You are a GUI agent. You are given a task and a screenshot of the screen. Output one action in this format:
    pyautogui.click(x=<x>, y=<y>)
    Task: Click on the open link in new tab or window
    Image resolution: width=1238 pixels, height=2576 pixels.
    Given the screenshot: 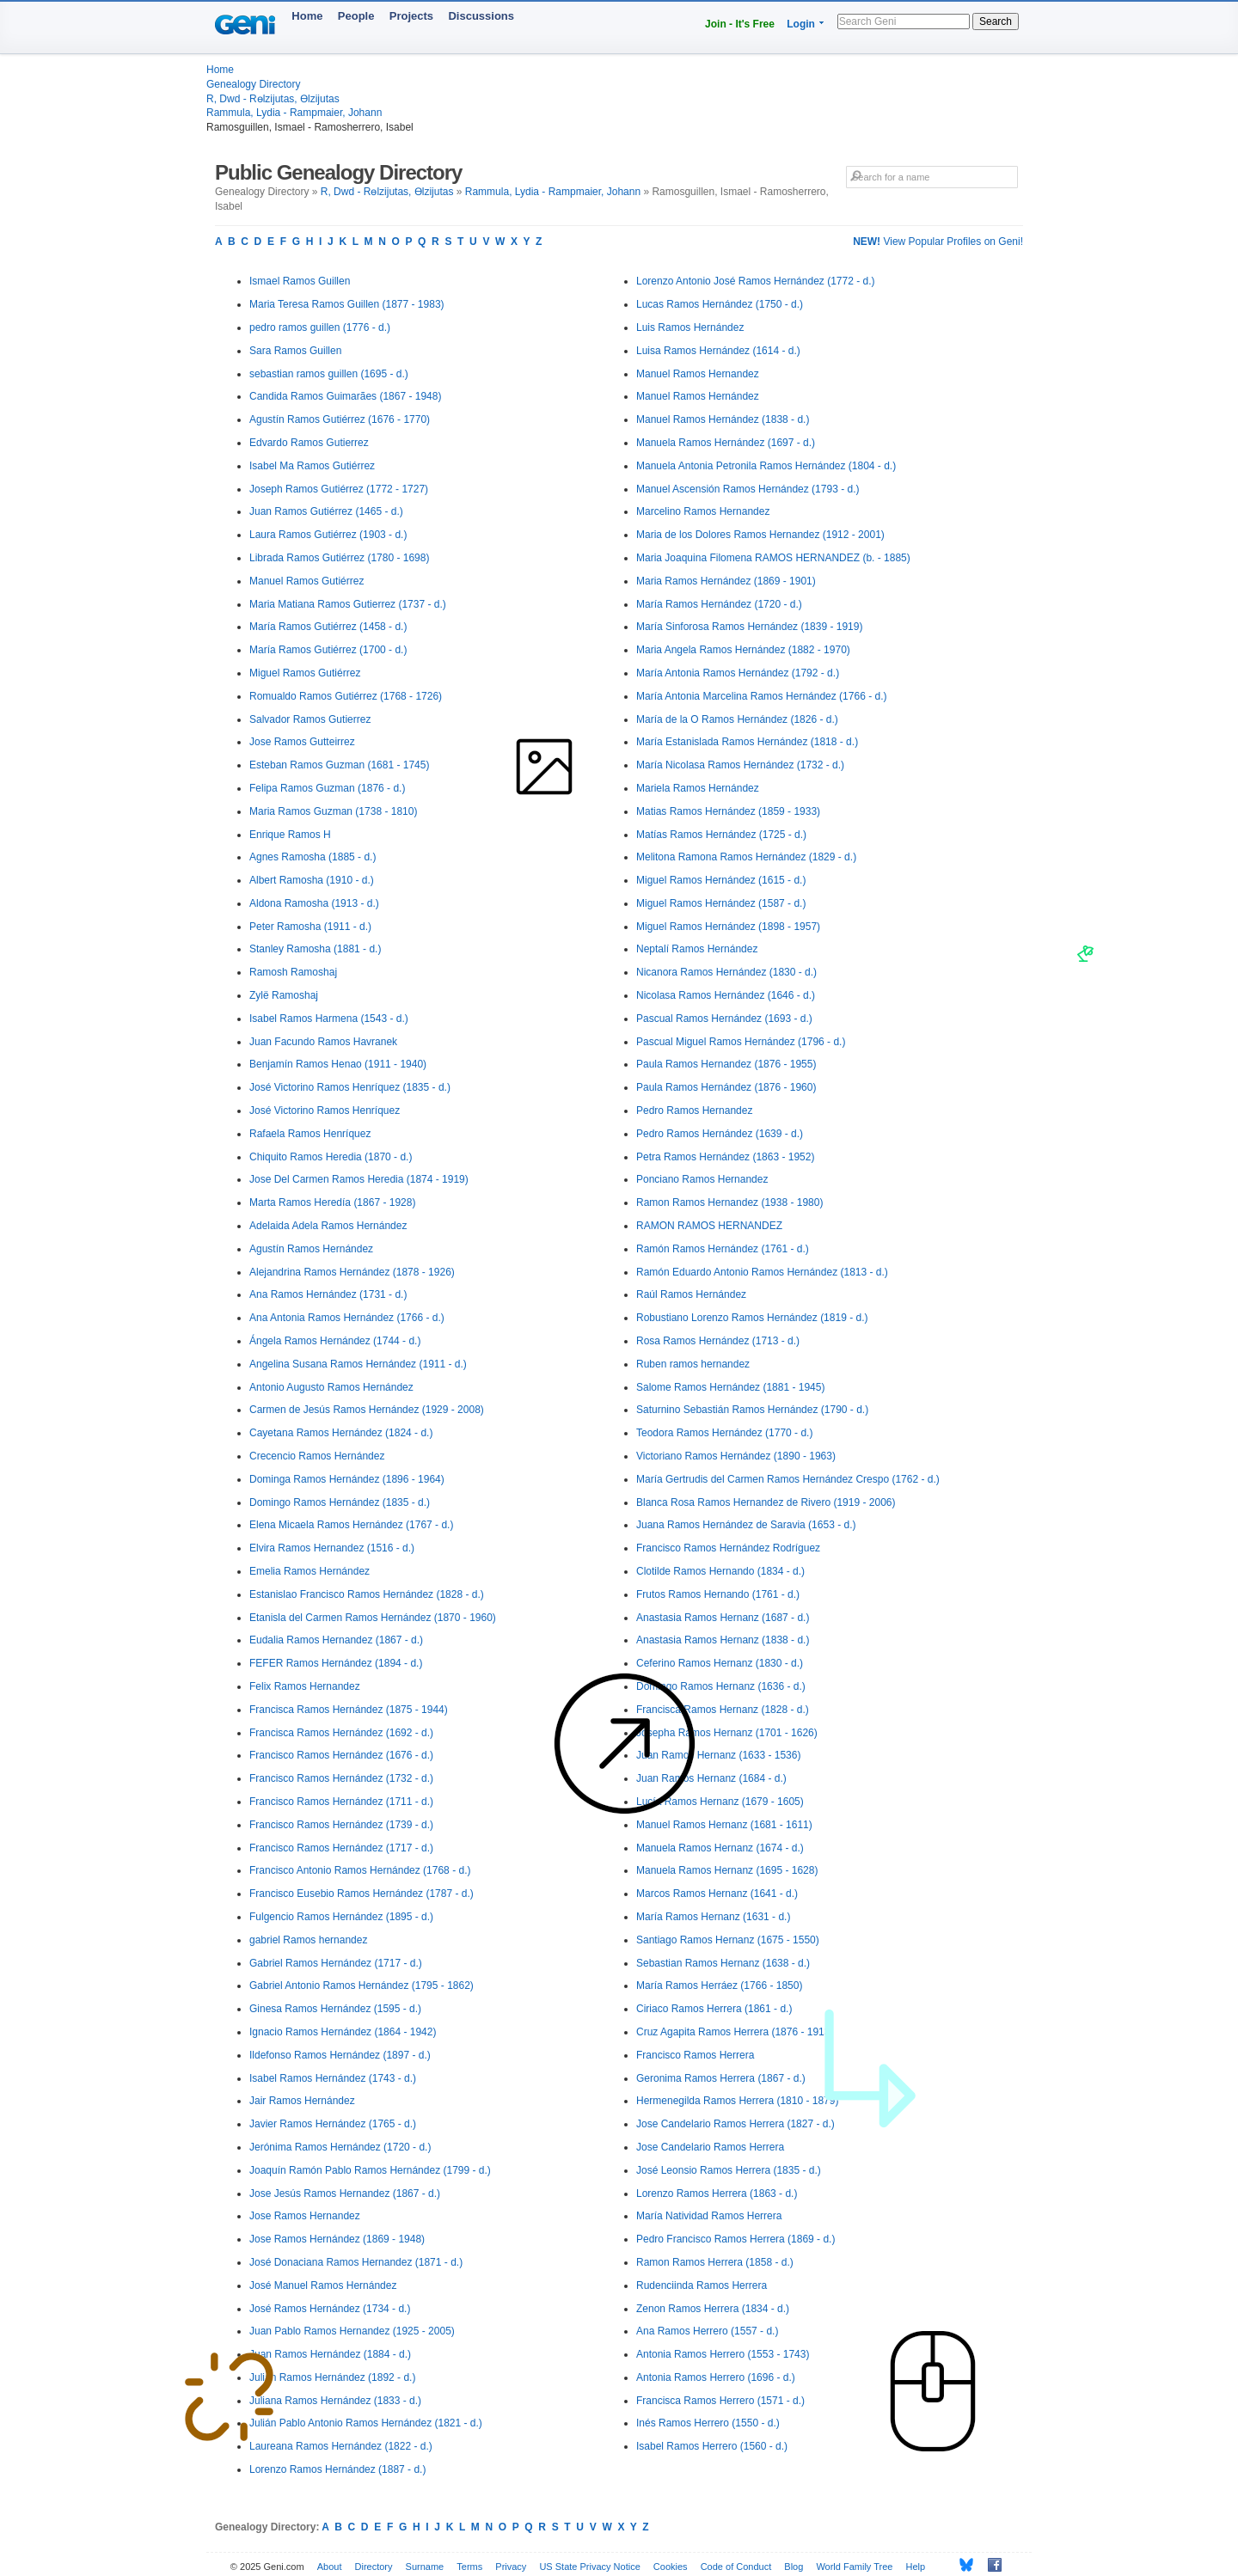 What is the action you would take?
    pyautogui.click(x=624, y=1743)
    